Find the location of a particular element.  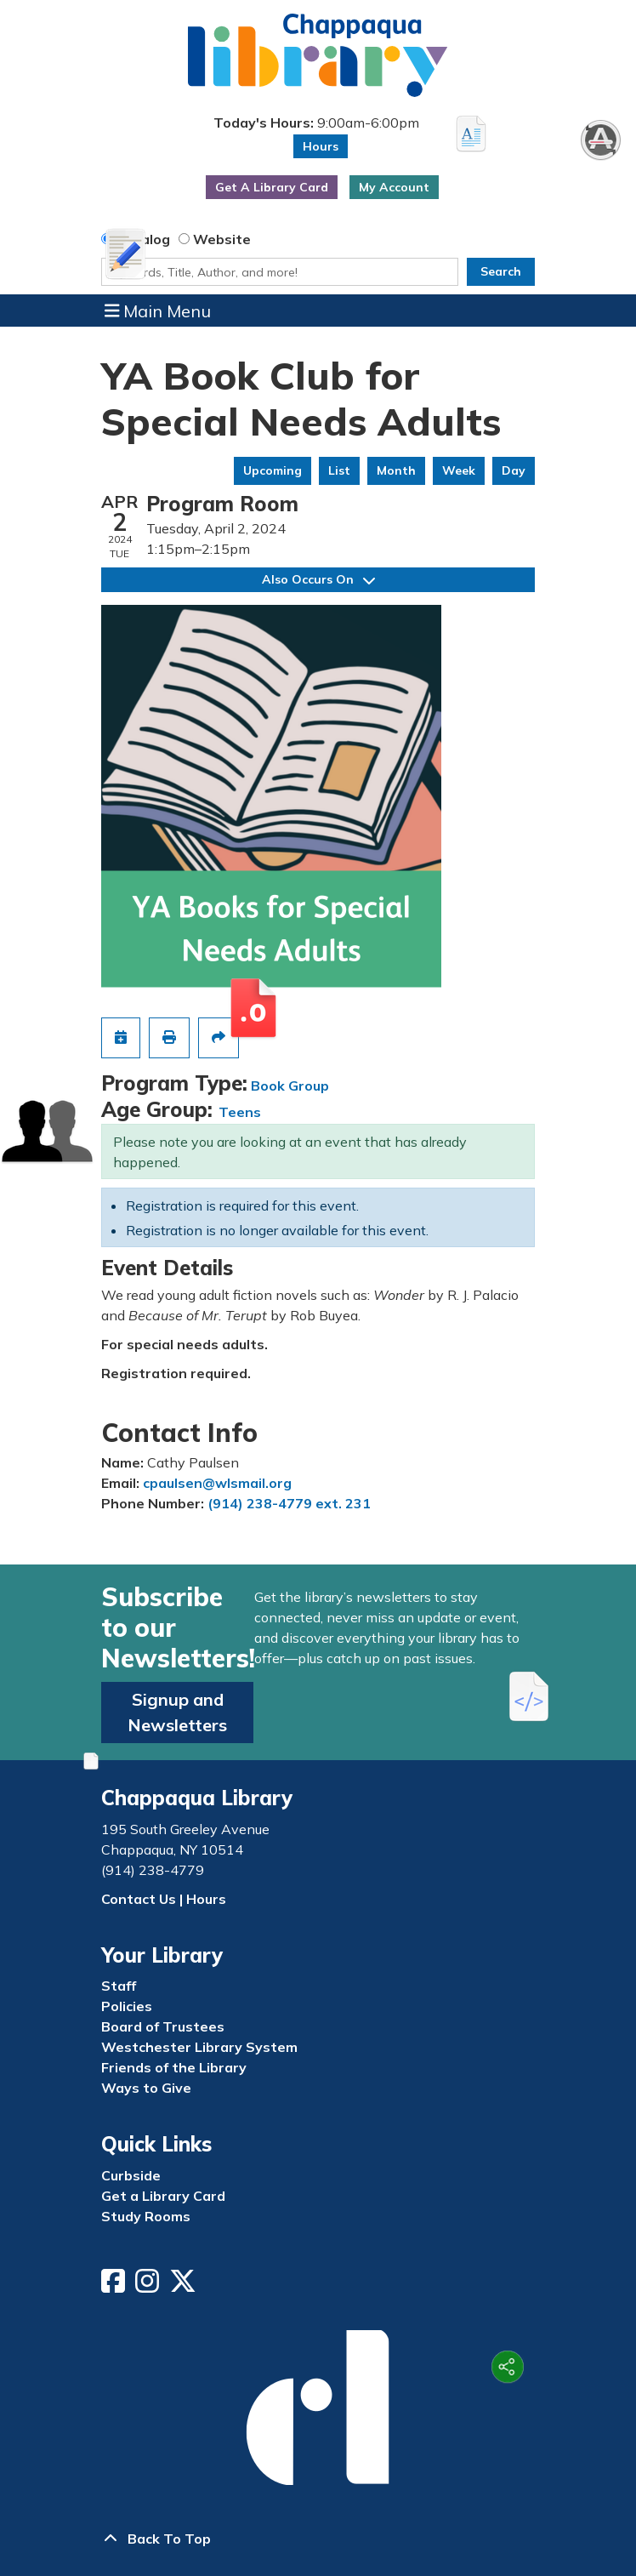

open software updater application is located at coordinates (600, 140).